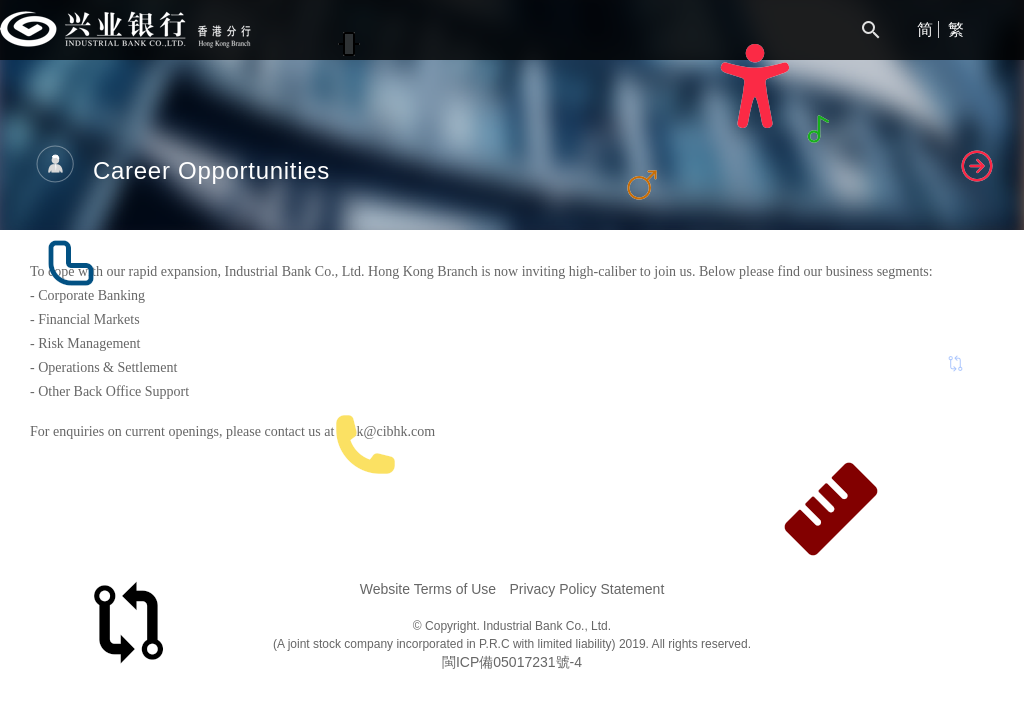  Describe the element at coordinates (365, 444) in the screenshot. I see `make a phone call` at that location.